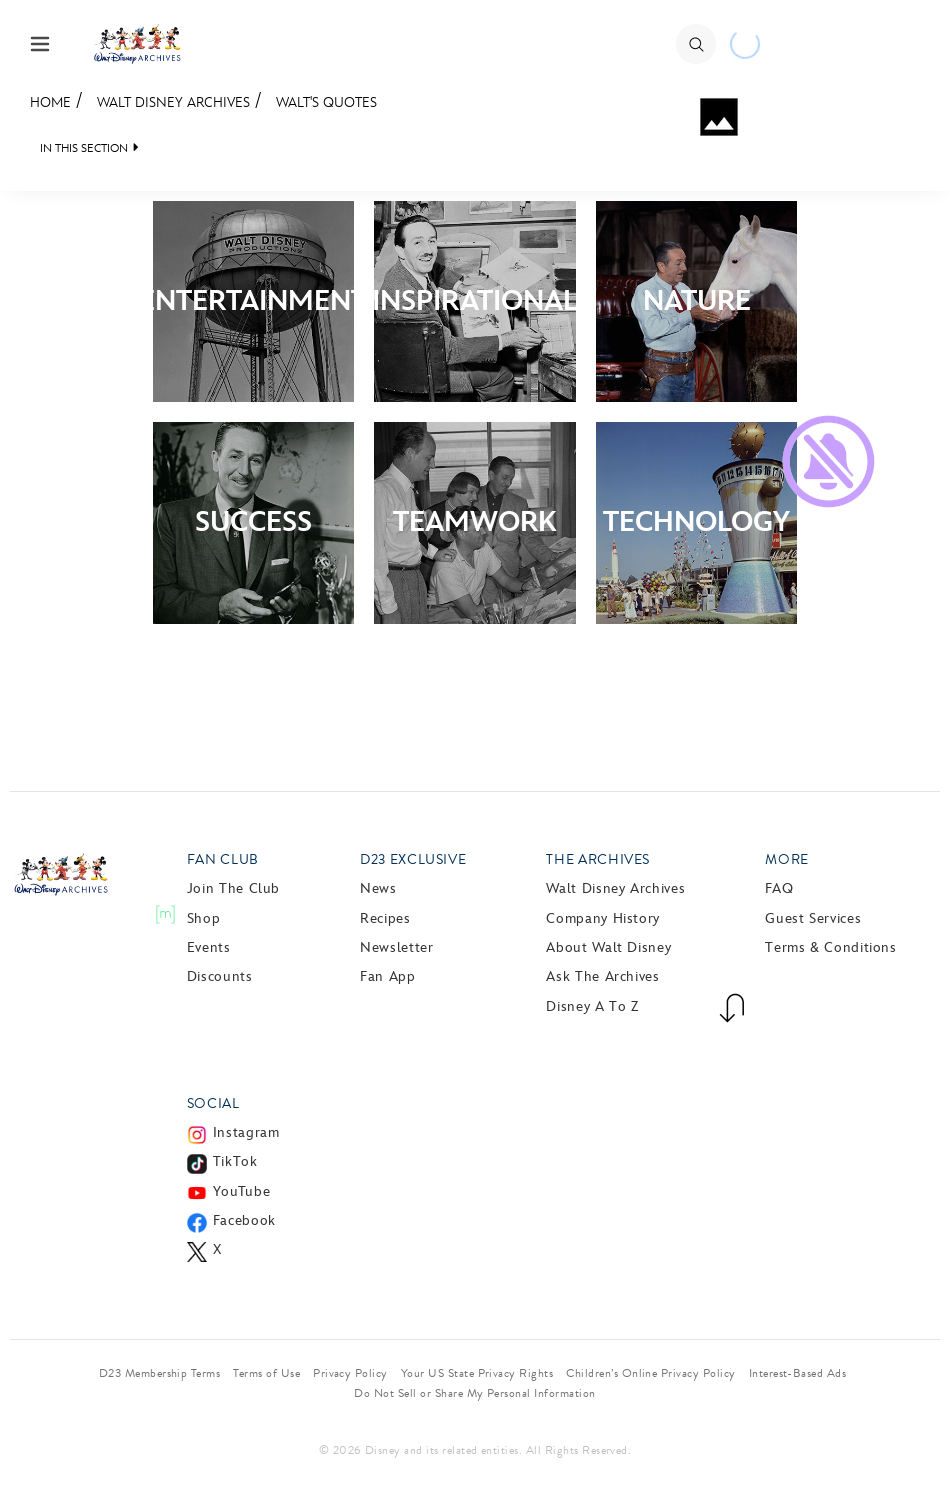  What do you see at coordinates (719, 117) in the screenshot?
I see `view photos or images` at bounding box center [719, 117].